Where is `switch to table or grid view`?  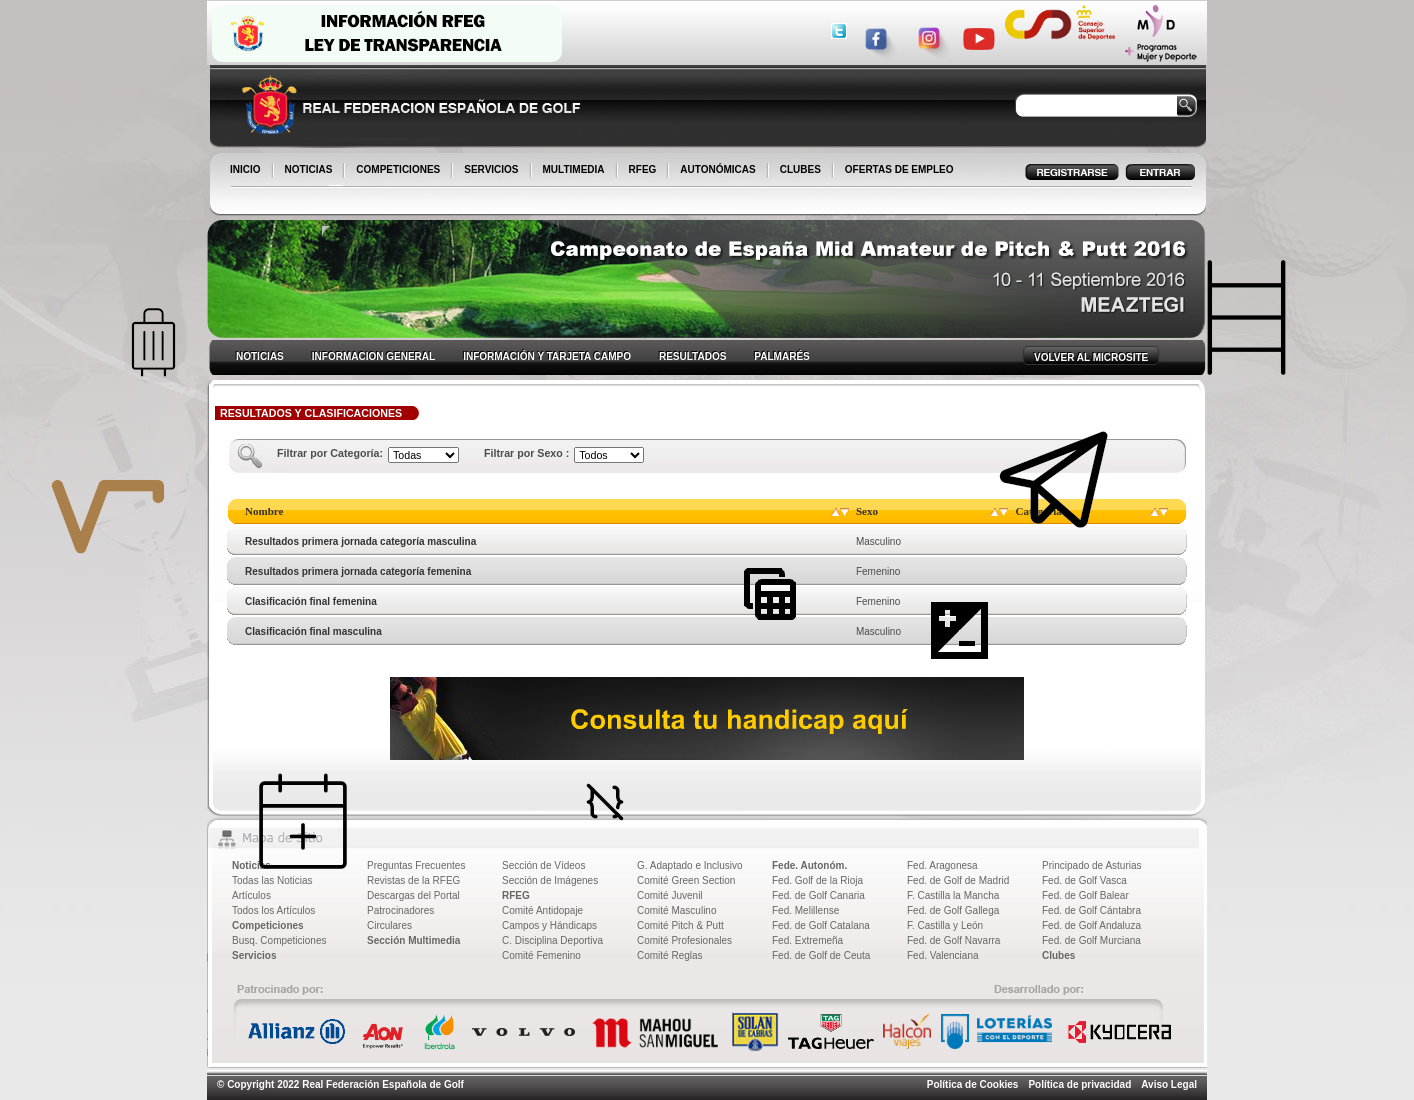 switch to table or grid view is located at coordinates (770, 594).